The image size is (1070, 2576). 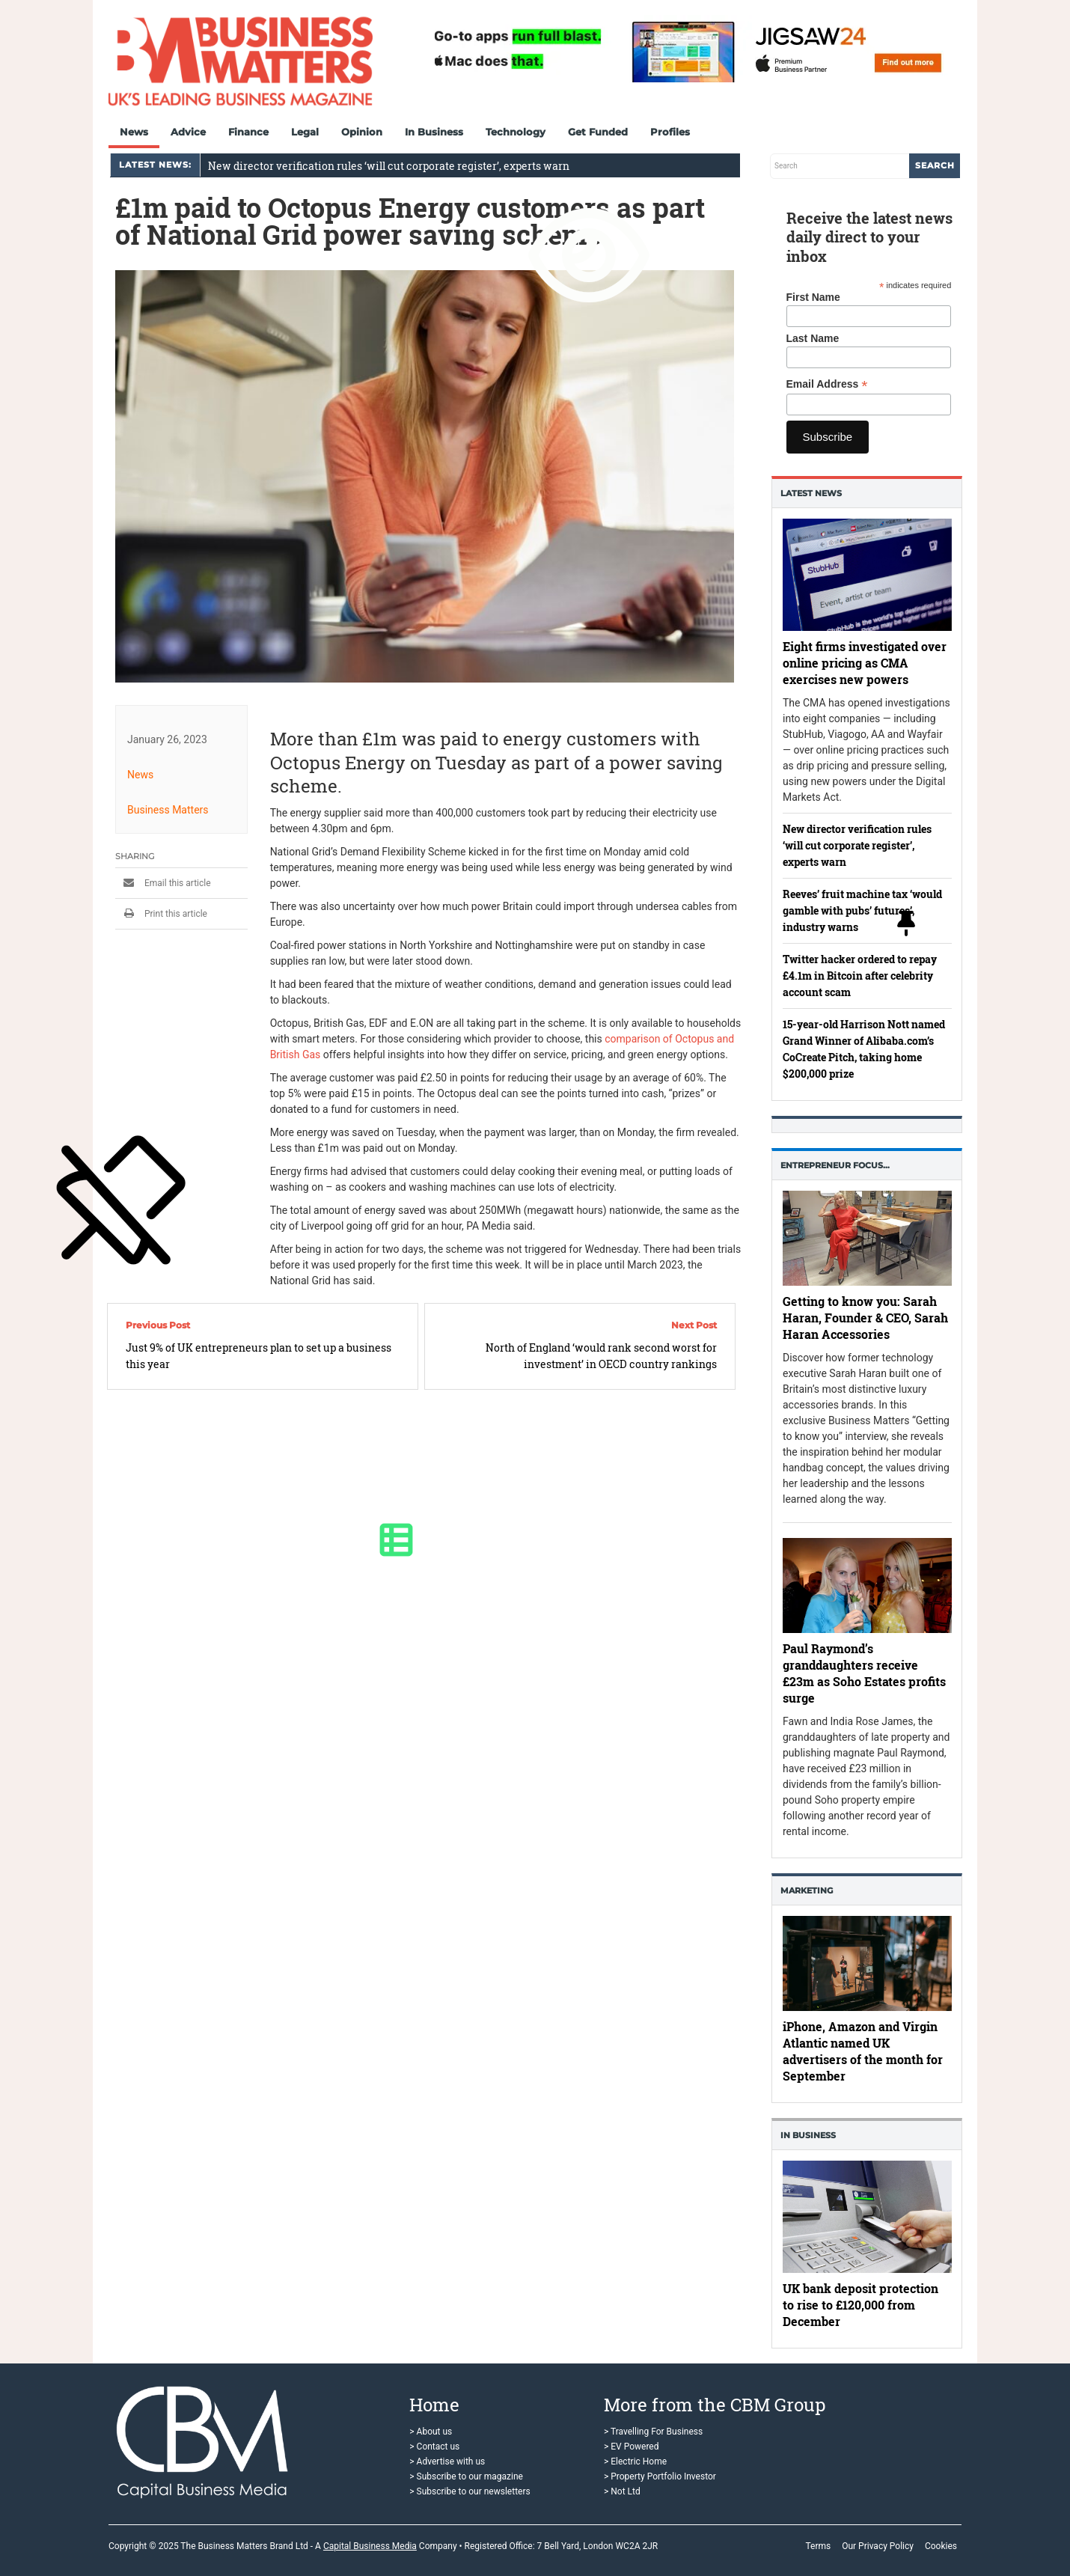 What do you see at coordinates (116, 1205) in the screenshot?
I see `unpin an item from its current position` at bounding box center [116, 1205].